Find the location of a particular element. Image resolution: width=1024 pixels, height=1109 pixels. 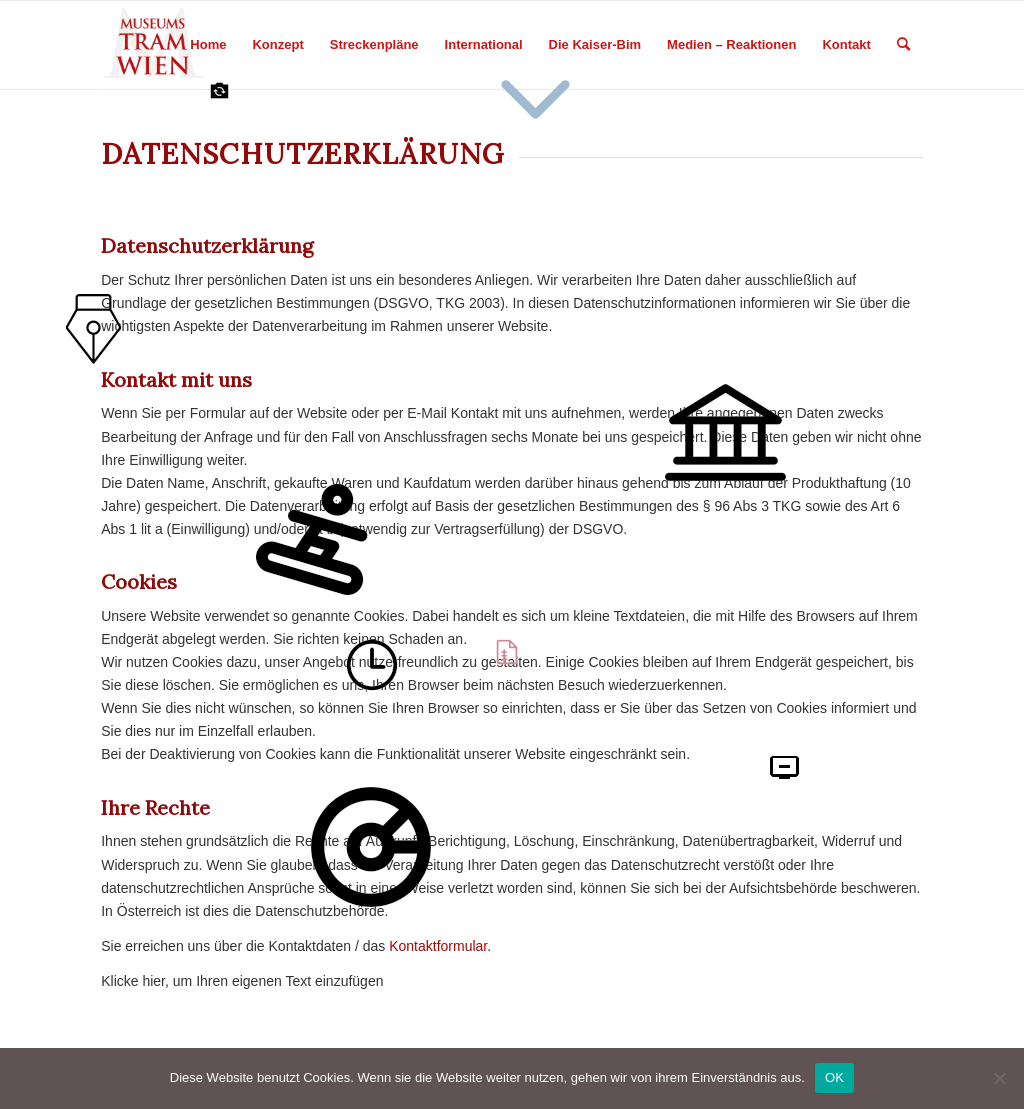

access banking or financial services is located at coordinates (725, 436).